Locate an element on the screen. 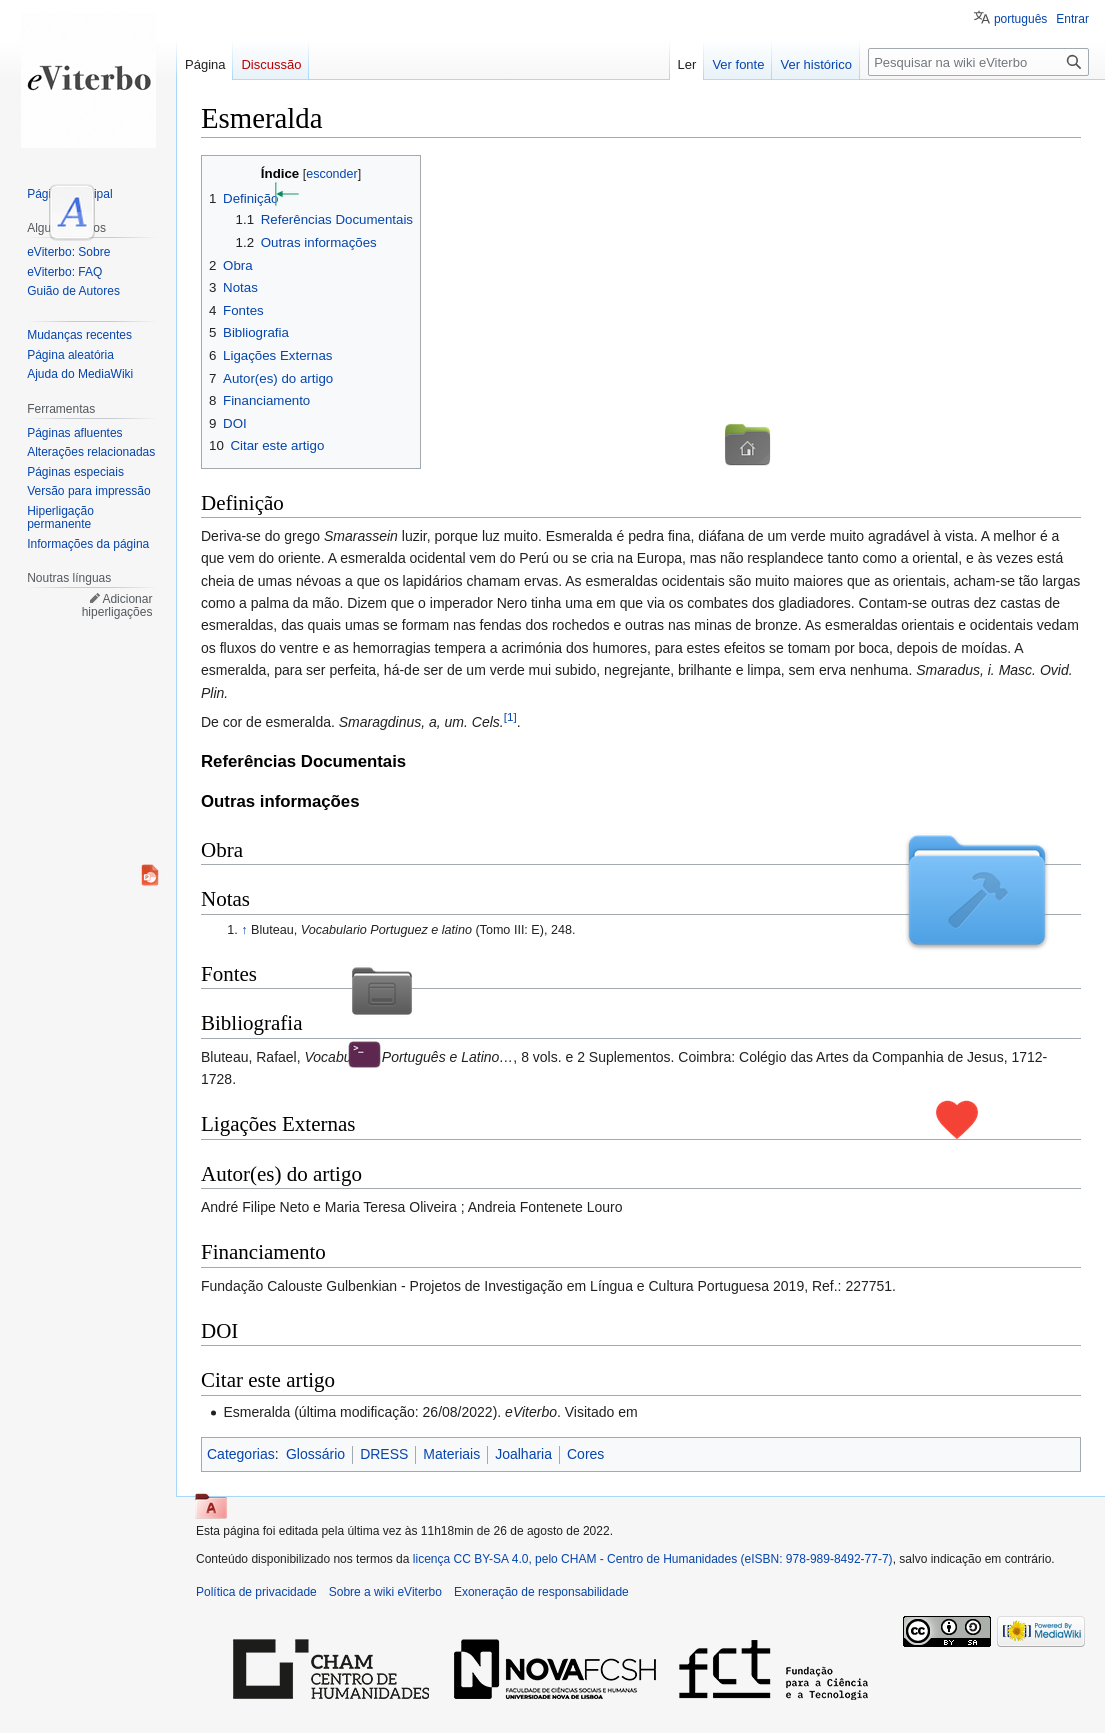  folder containing AutoCAD project files is located at coordinates (211, 1507).